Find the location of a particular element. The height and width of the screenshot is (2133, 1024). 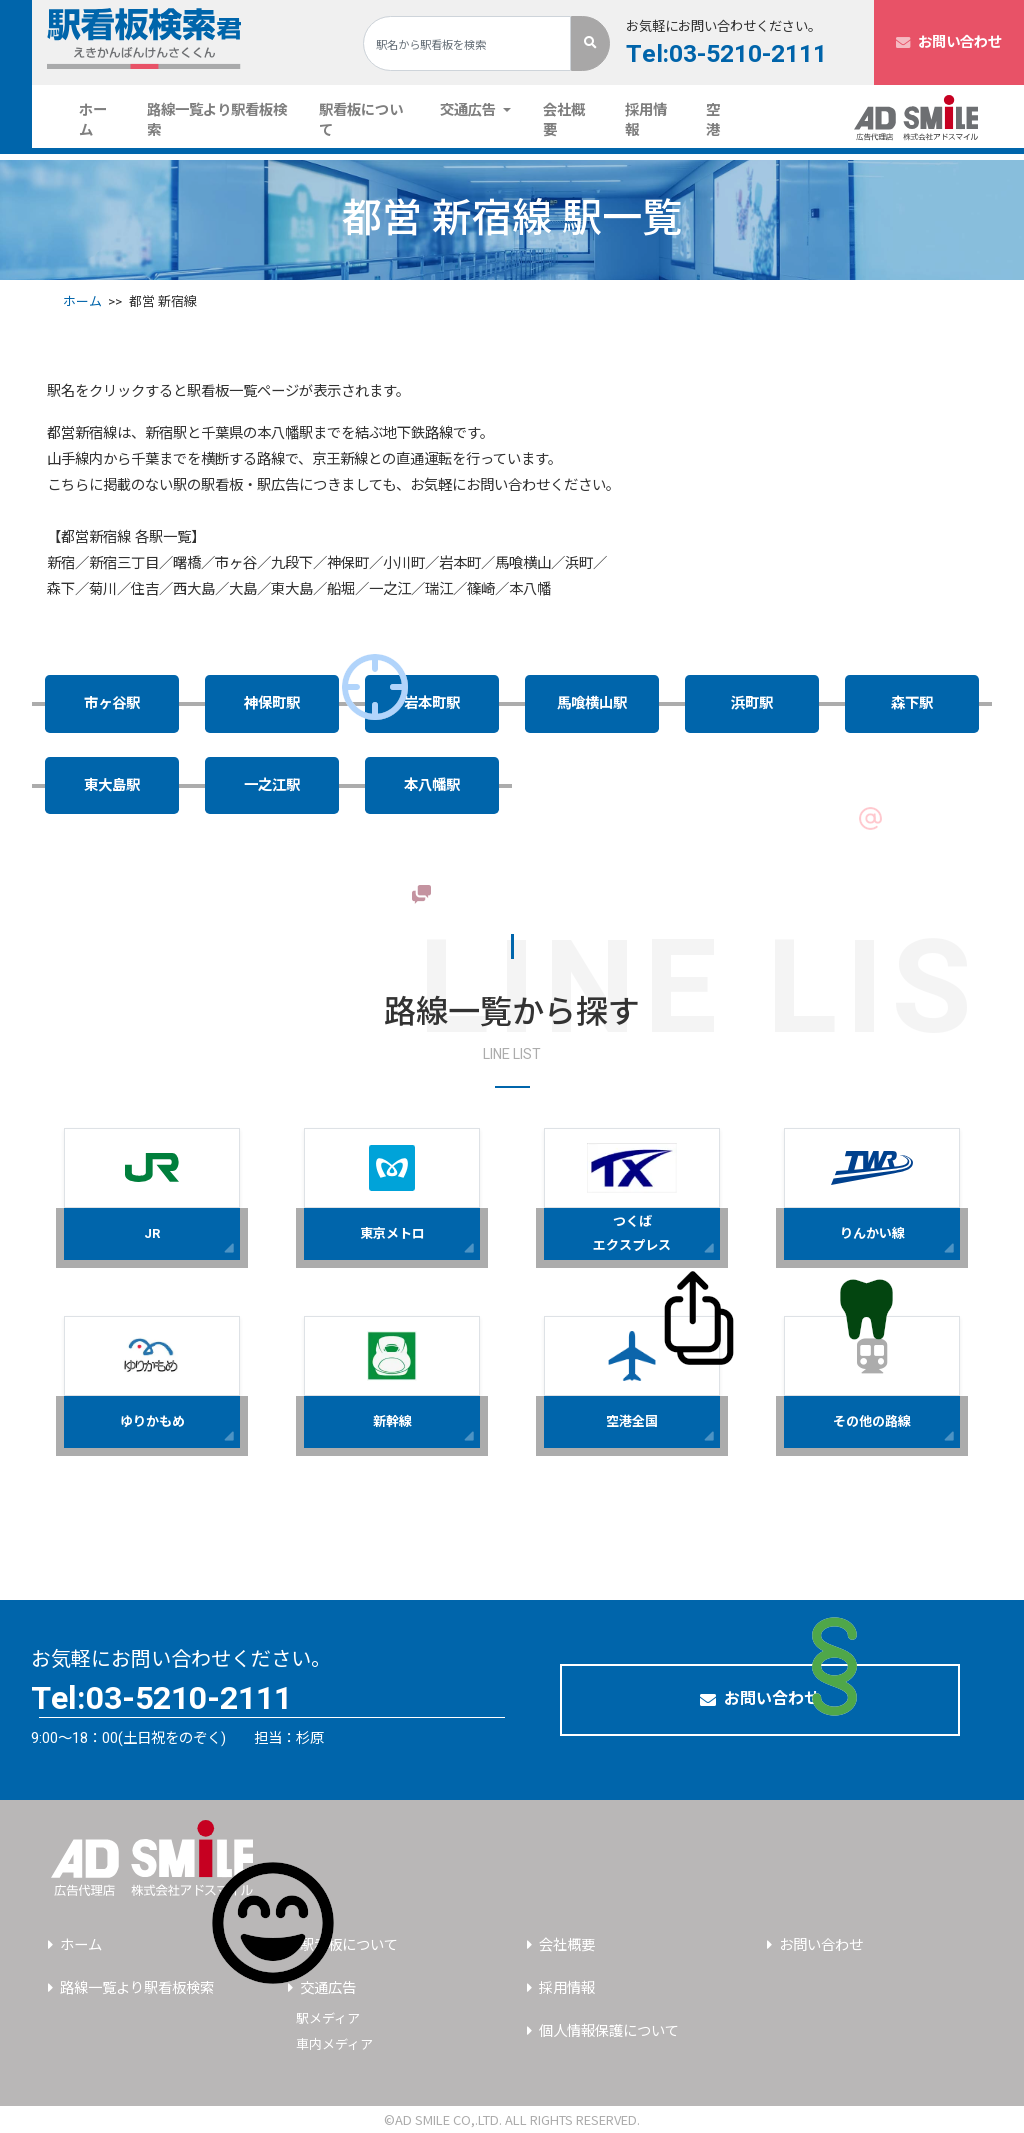

center map on current location is located at coordinates (375, 687).